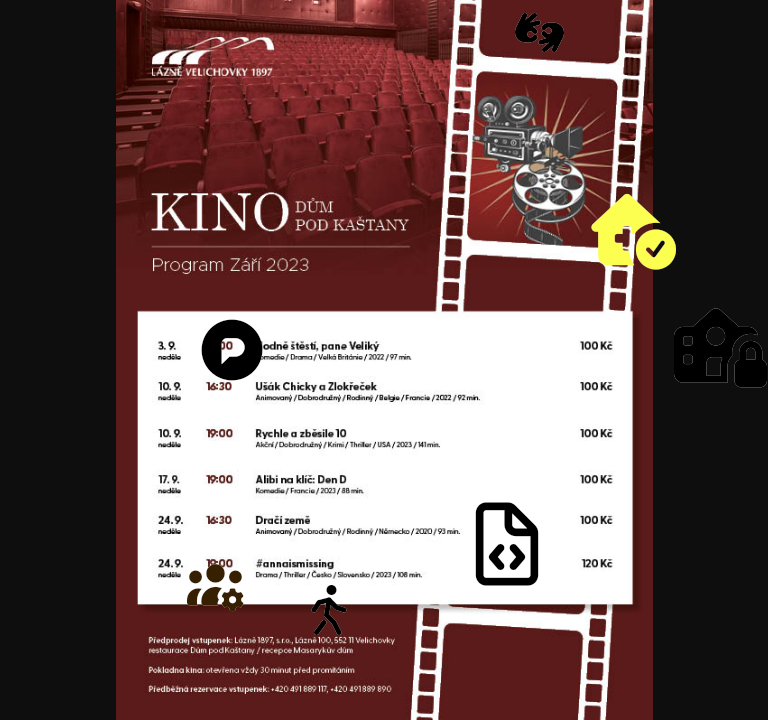 The image size is (768, 720). Describe the element at coordinates (539, 32) in the screenshot. I see `access ASL interpretation services` at that location.